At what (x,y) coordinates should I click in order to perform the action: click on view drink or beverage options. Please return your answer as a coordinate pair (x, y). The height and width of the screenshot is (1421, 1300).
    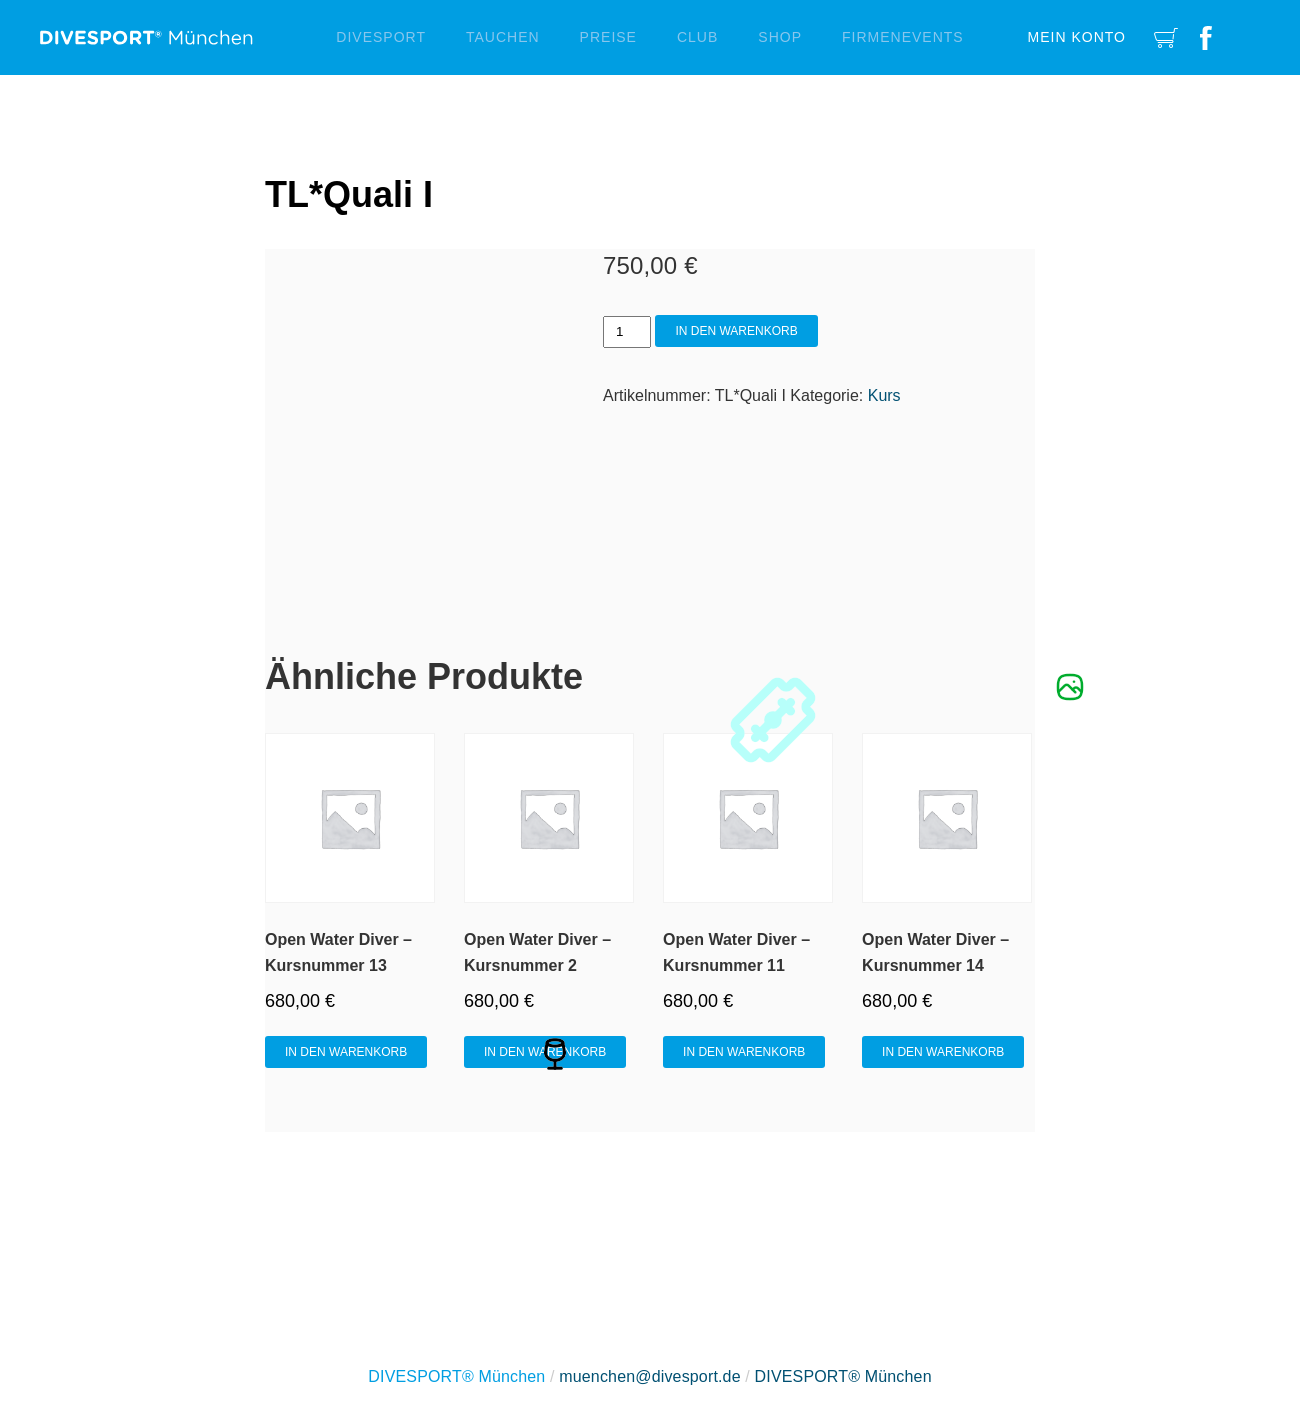
    Looking at the image, I should click on (555, 1054).